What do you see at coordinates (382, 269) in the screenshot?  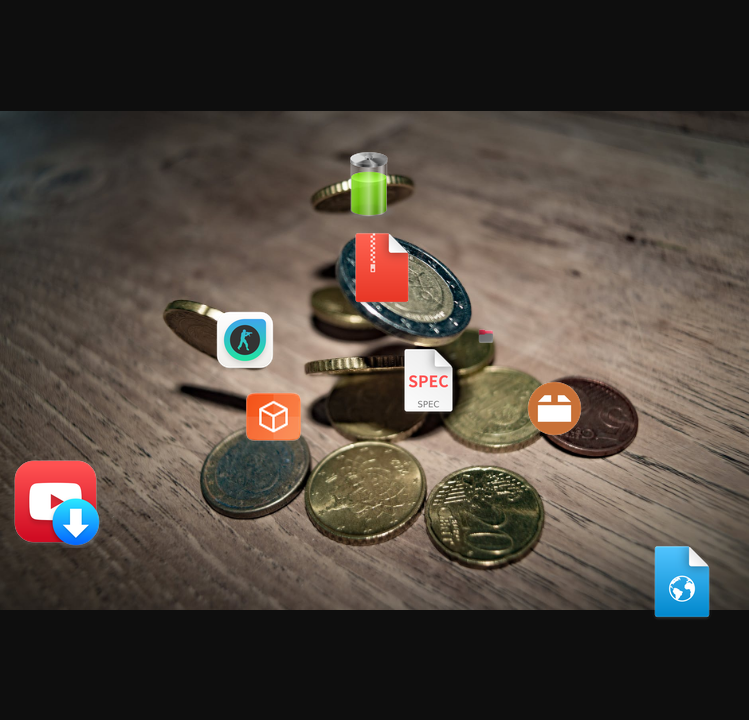 I see `a compressed tar archive file (.tar.z)` at bounding box center [382, 269].